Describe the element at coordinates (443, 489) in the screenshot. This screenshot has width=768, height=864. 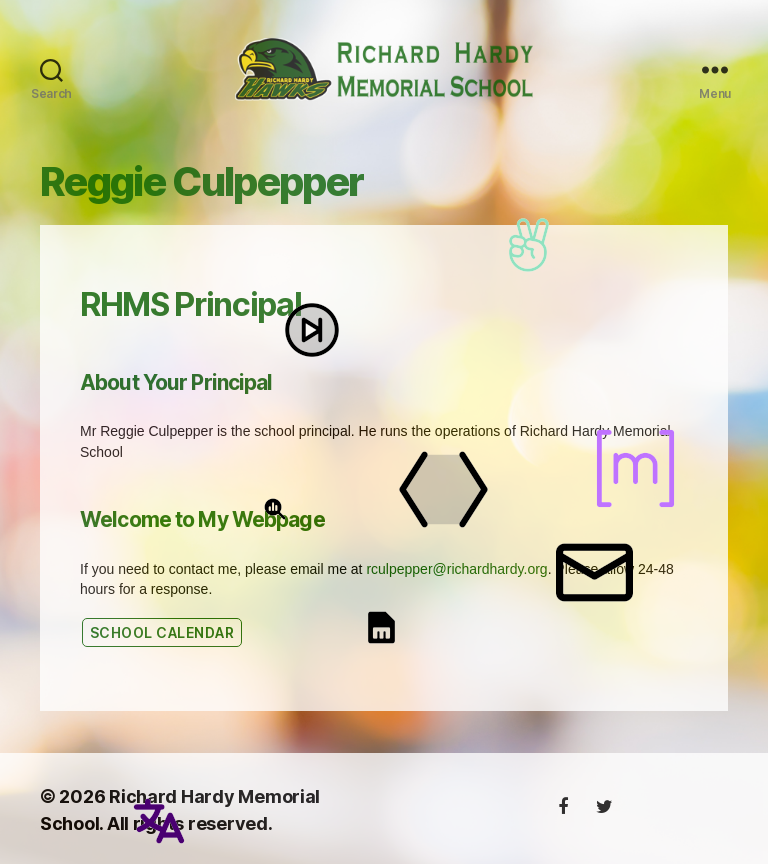
I see `view or edit source code` at that location.